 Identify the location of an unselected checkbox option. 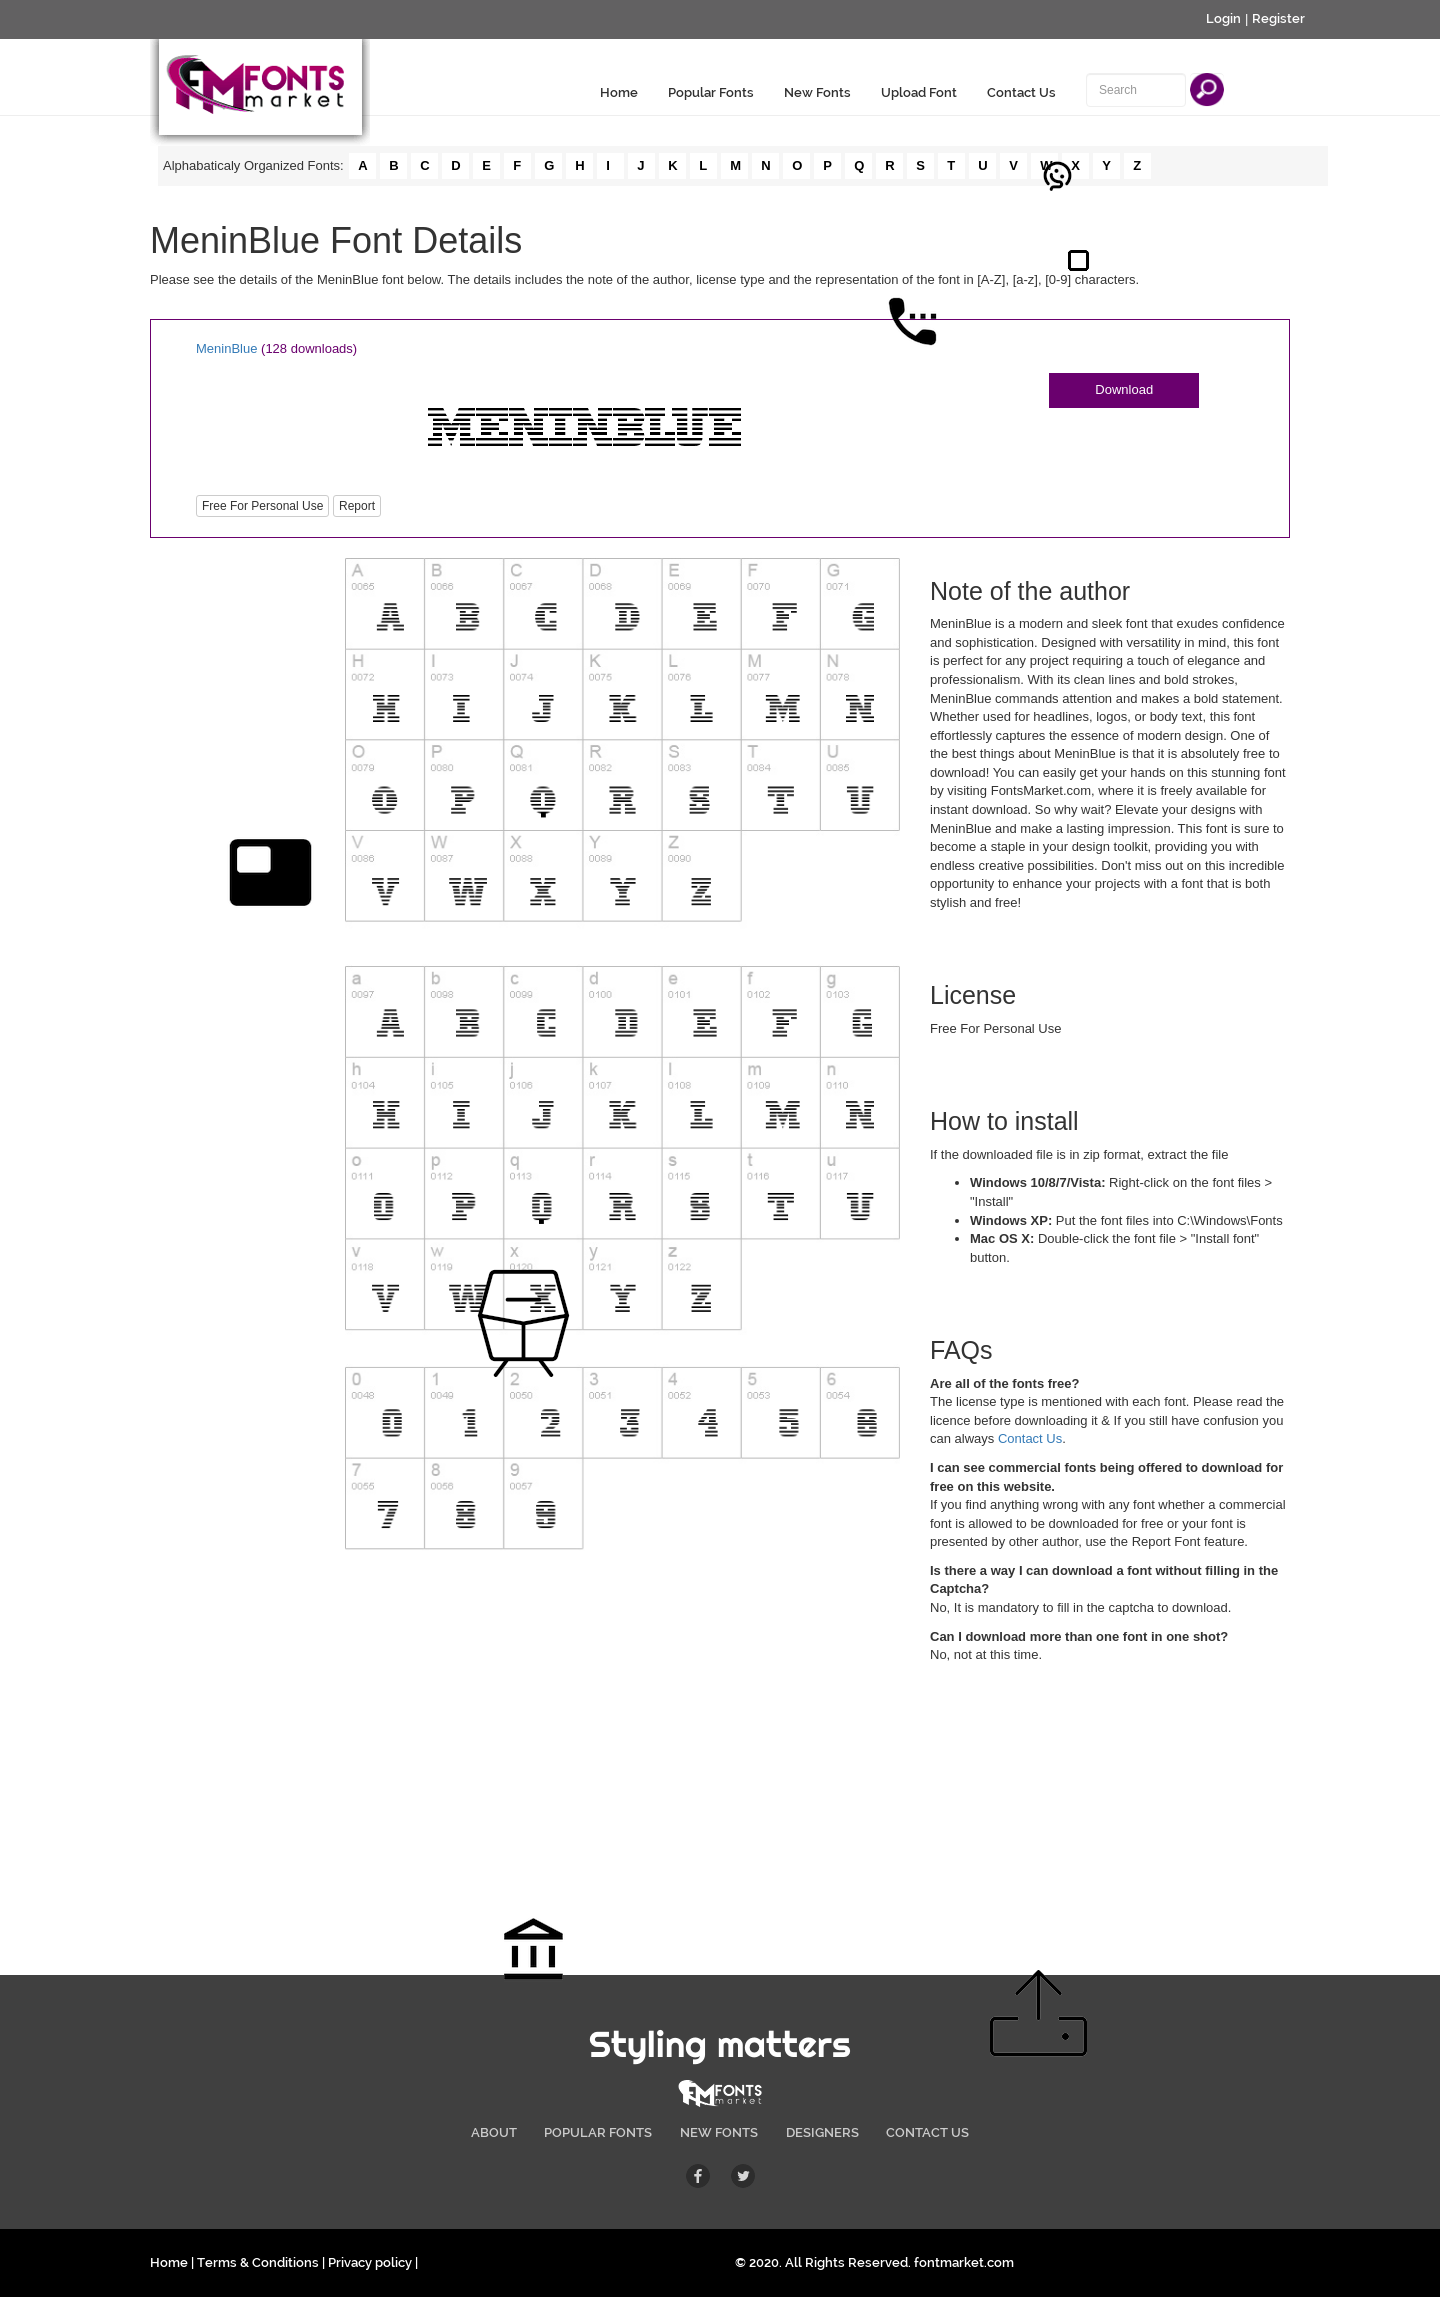
(1078, 260).